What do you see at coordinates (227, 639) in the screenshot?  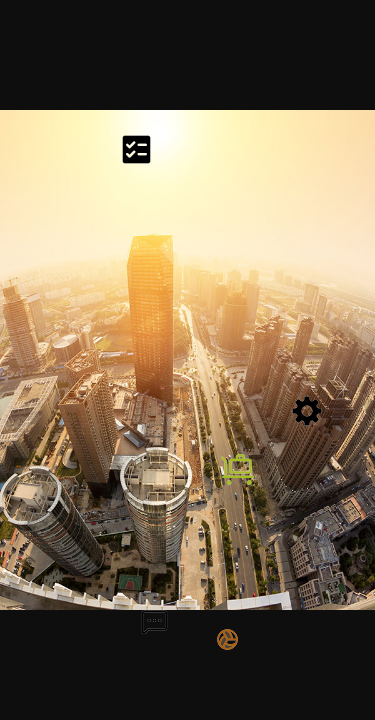 I see `access volleyball or beach sports content` at bounding box center [227, 639].